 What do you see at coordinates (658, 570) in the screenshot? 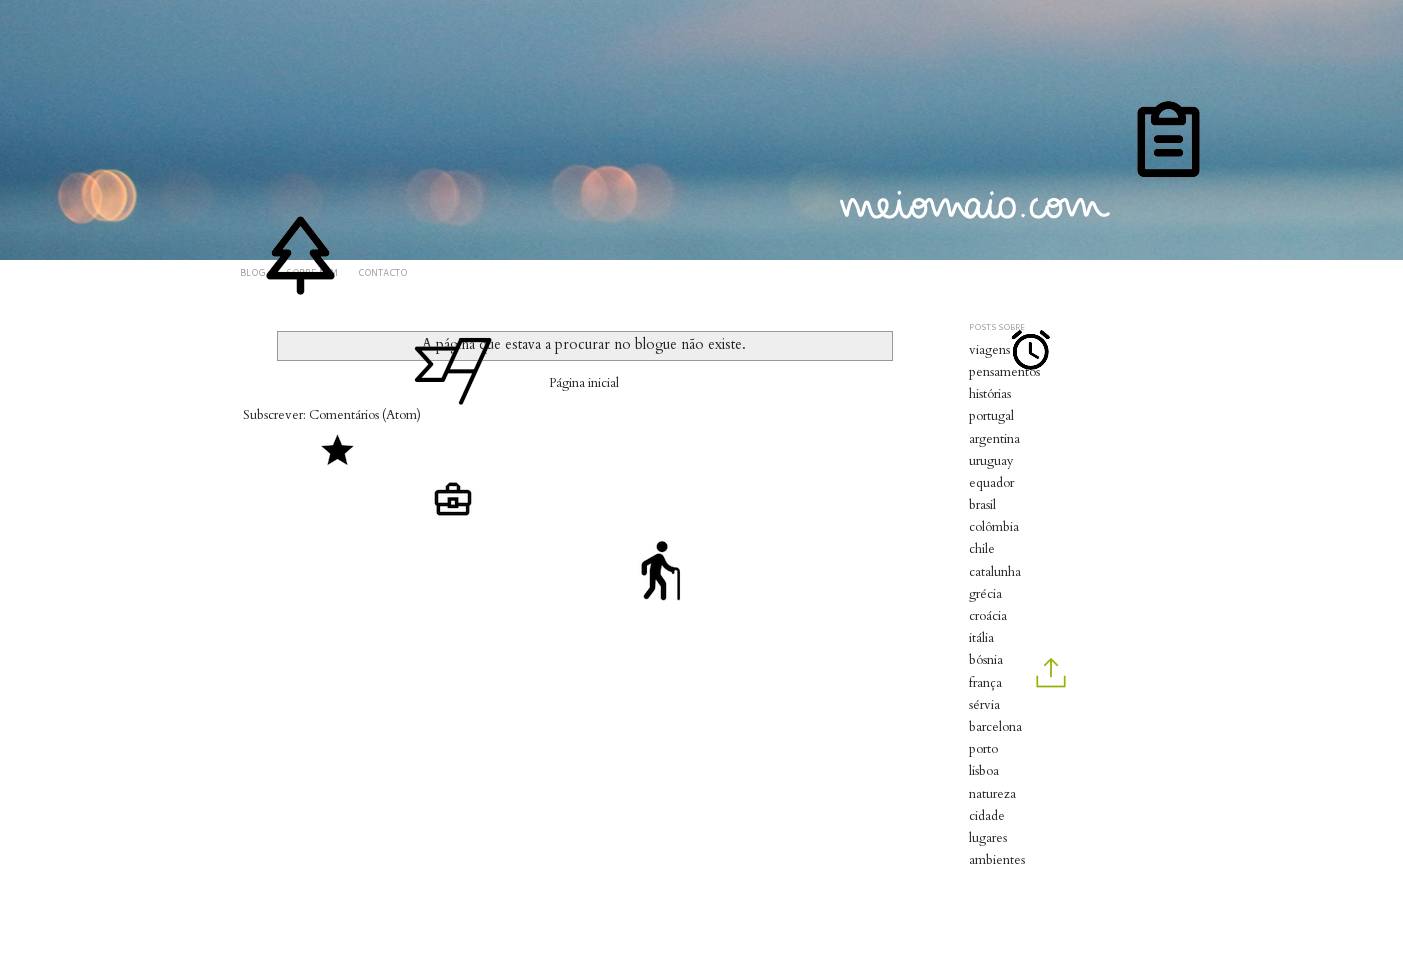
I see `accessibility options for elderly users` at bounding box center [658, 570].